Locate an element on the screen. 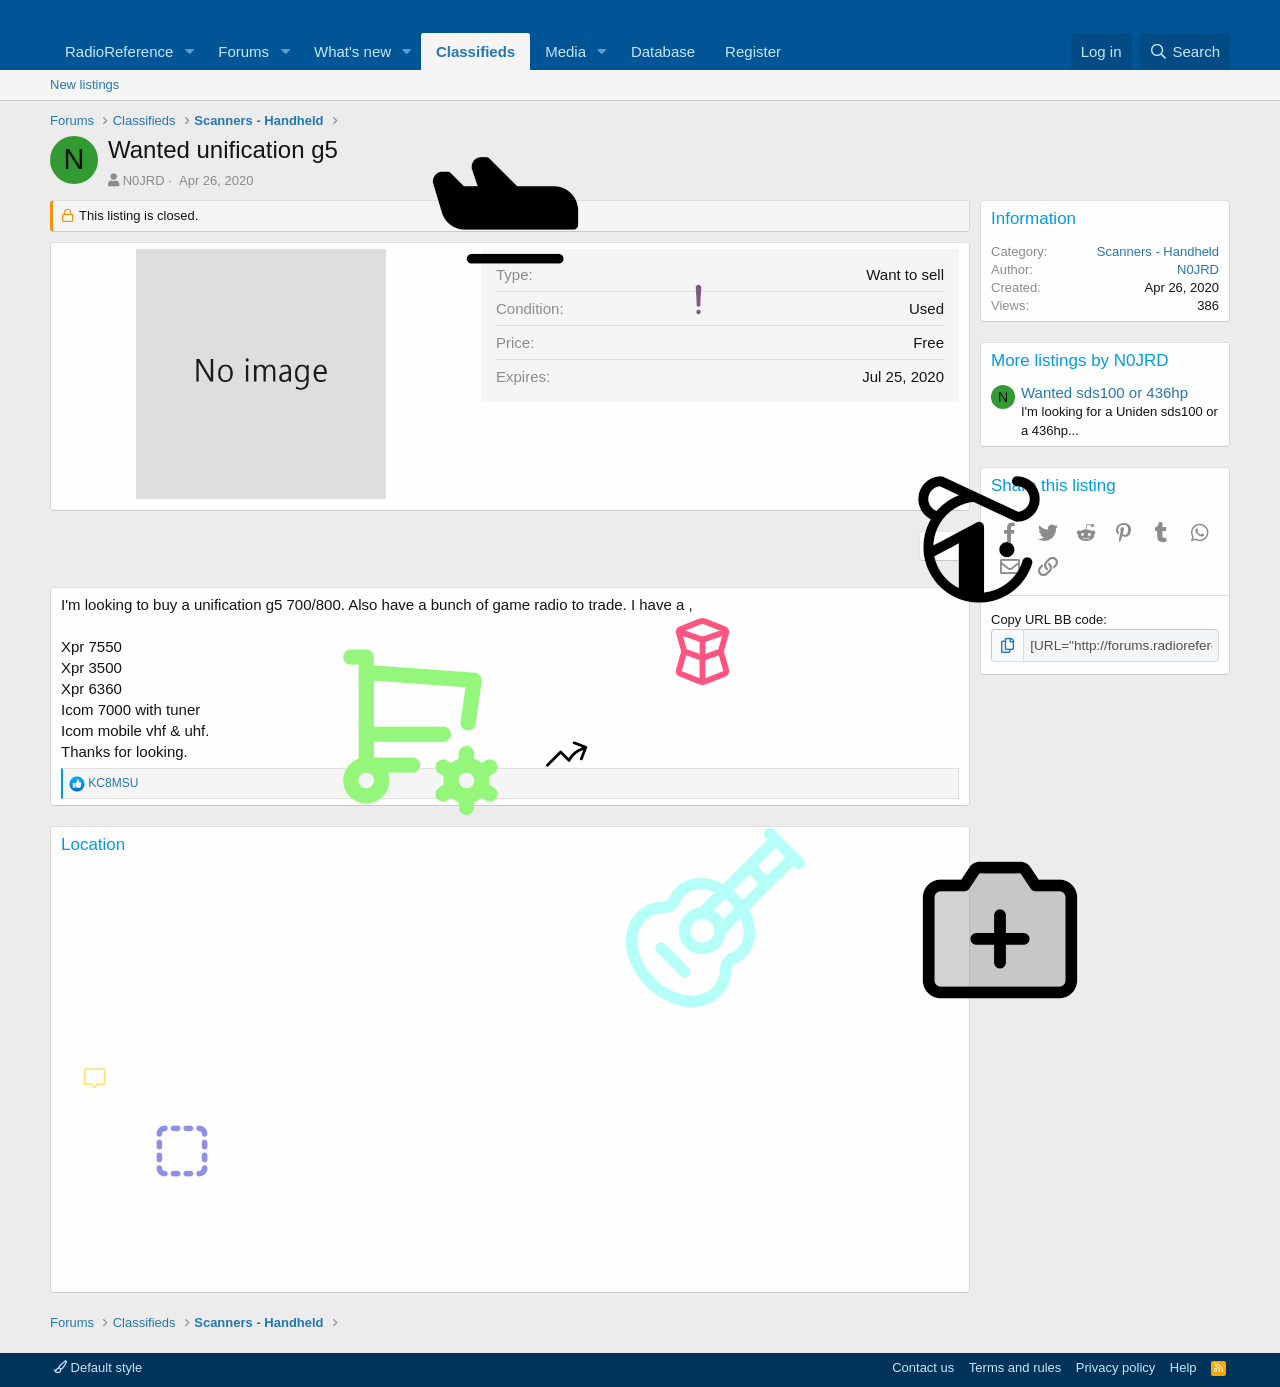 The height and width of the screenshot is (1387, 1280). indicates a warning or alert requiring attention is located at coordinates (698, 299).